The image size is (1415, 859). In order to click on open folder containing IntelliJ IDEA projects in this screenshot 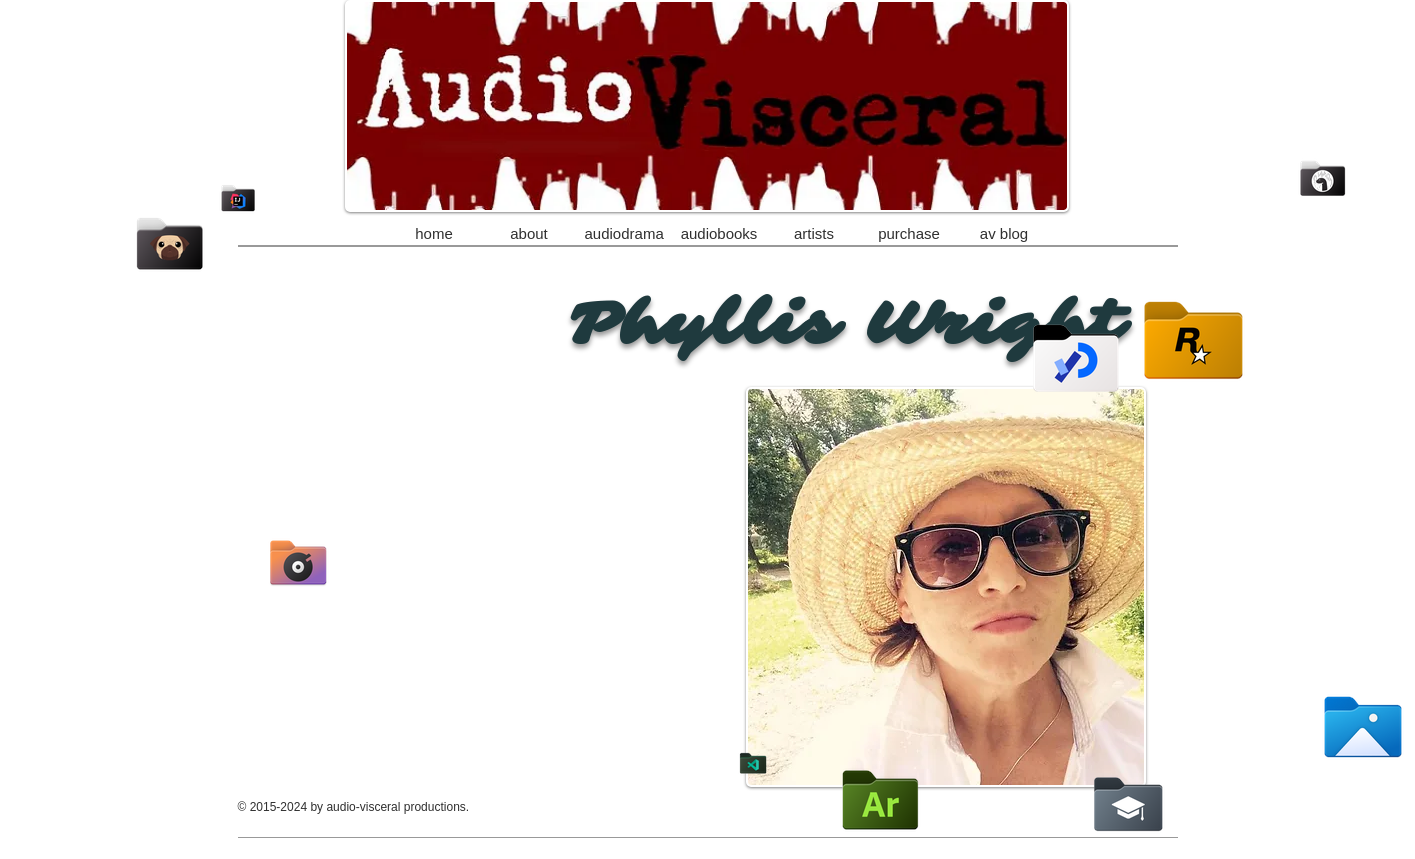, I will do `click(238, 199)`.